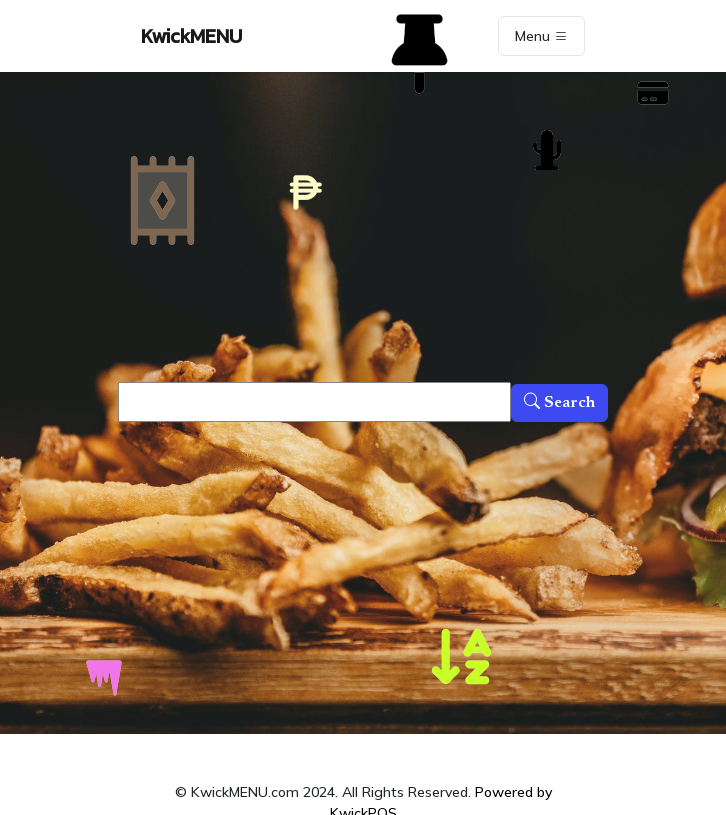 This screenshot has height=815, width=726. What do you see at coordinates (419, 51) in the screenshot?
I see `pin an item to keep it visible` at bounding box center [419, 51].